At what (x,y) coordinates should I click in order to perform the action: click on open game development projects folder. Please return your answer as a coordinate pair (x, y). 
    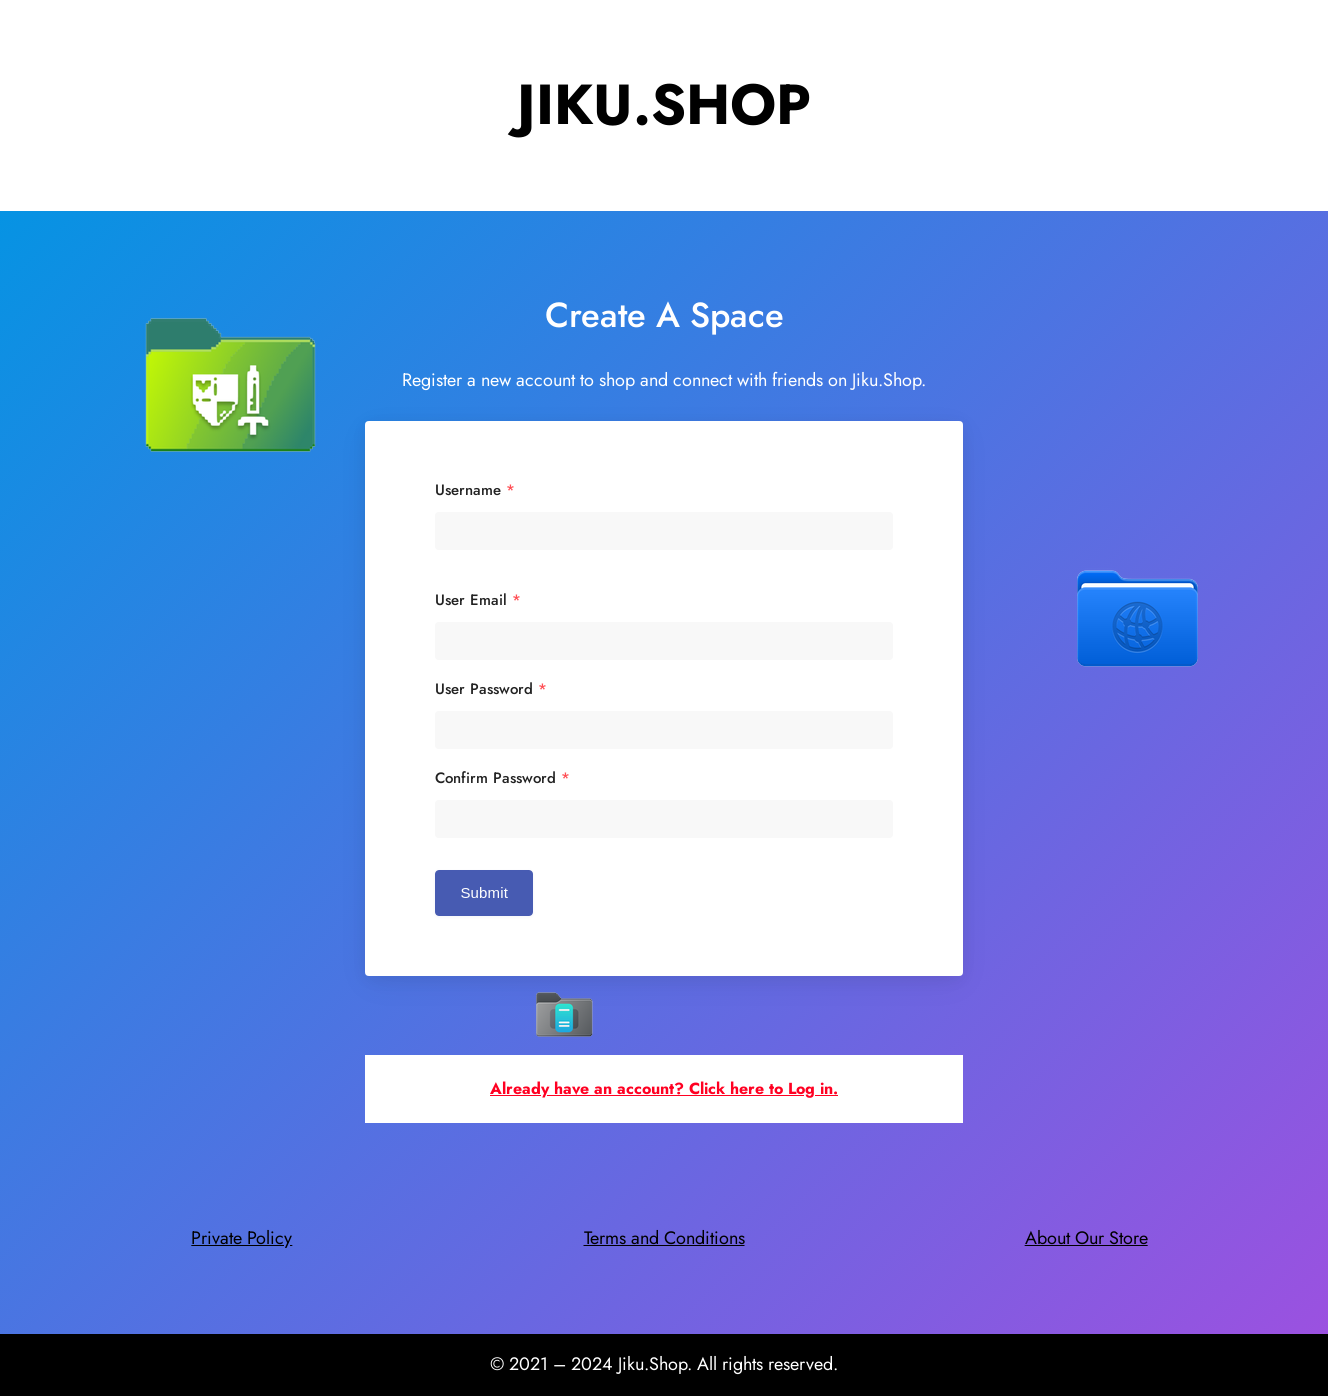
    Looking at the image, I should click on (230, 389).